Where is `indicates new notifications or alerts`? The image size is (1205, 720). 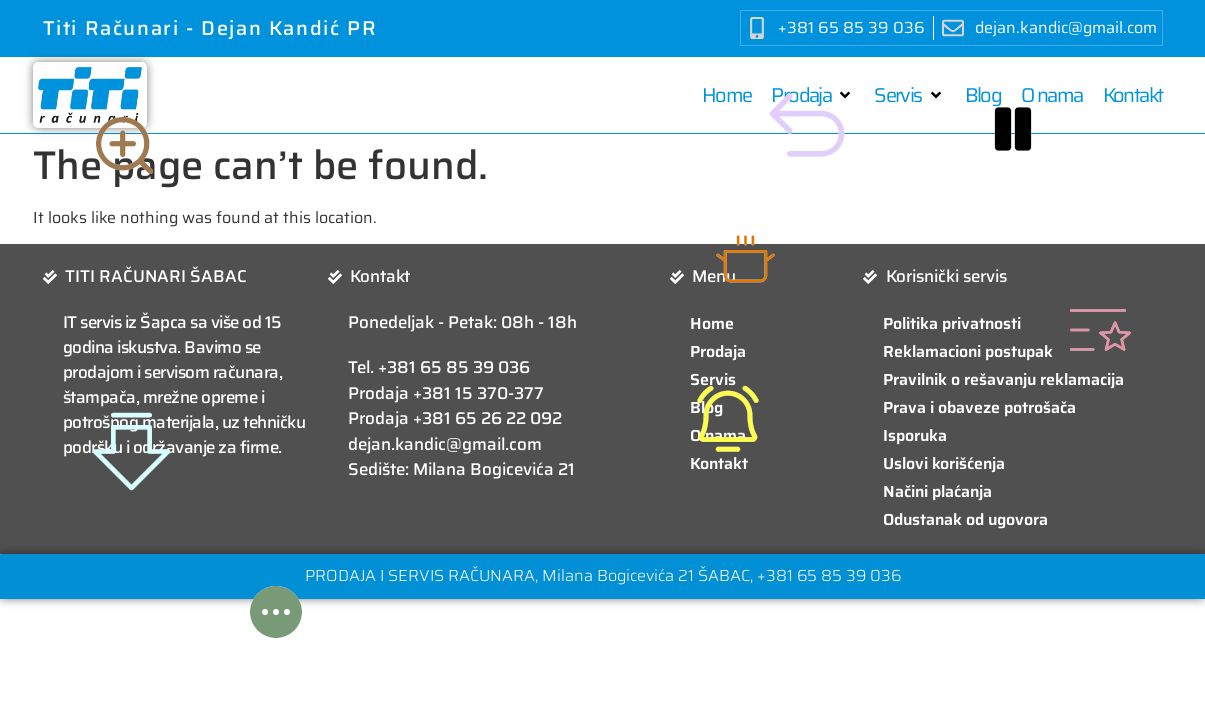
indicates new notifications or alerts is located at coordinates (728, 420).